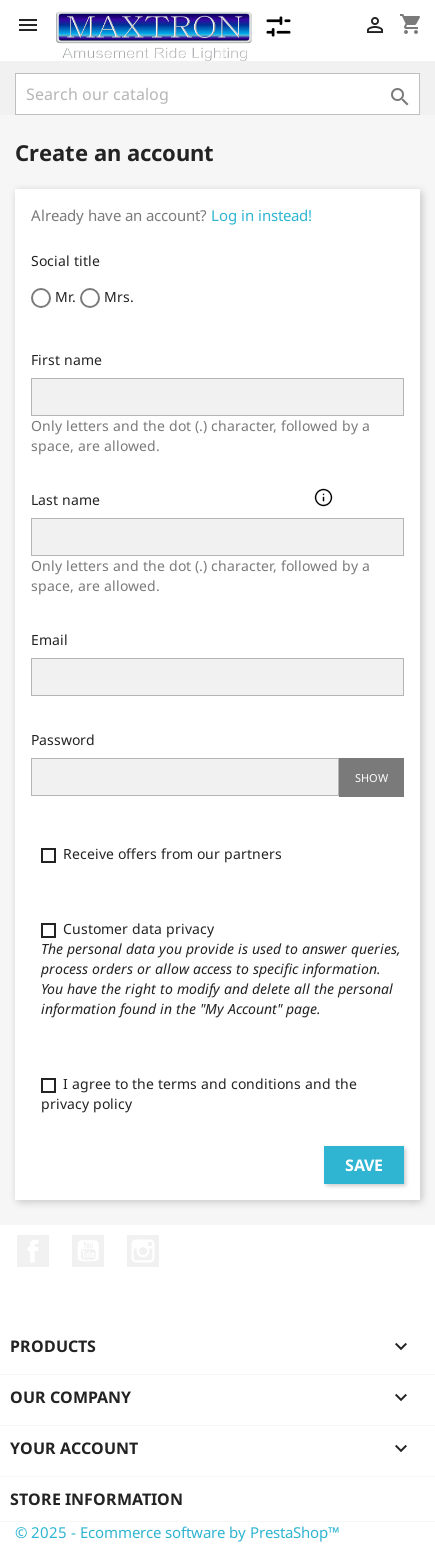 This screenshot has width=435, height=1558. I want to click on view more information or details, so click(323, 497).